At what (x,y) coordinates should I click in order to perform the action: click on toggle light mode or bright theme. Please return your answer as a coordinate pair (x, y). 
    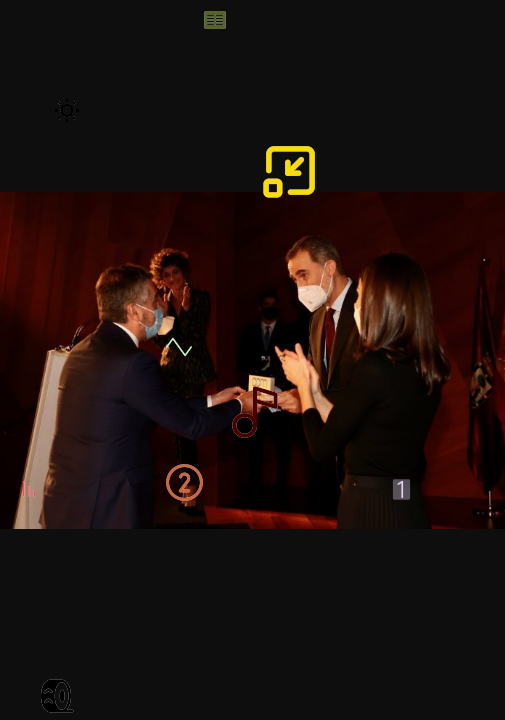
    Looking at the image, I should click on (67, 111).